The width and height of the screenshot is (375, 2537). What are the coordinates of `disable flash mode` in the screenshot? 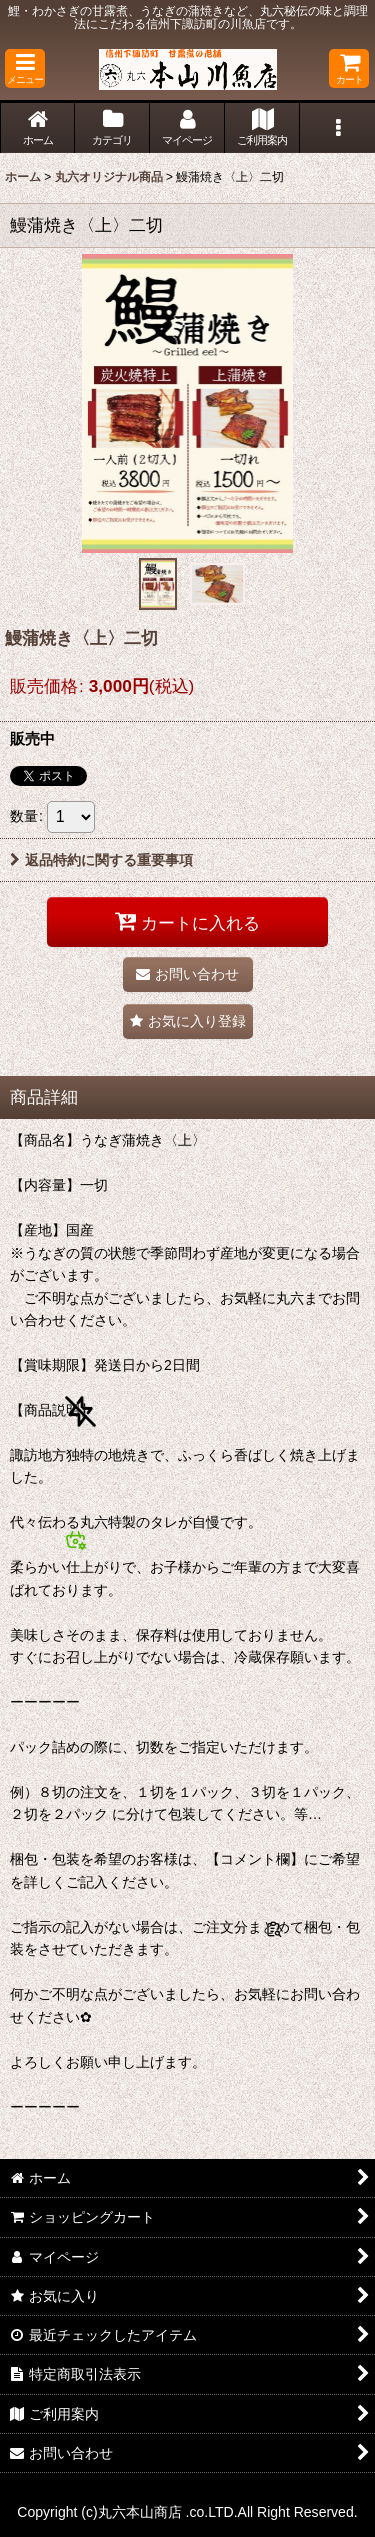 It's located at (80, 1411).